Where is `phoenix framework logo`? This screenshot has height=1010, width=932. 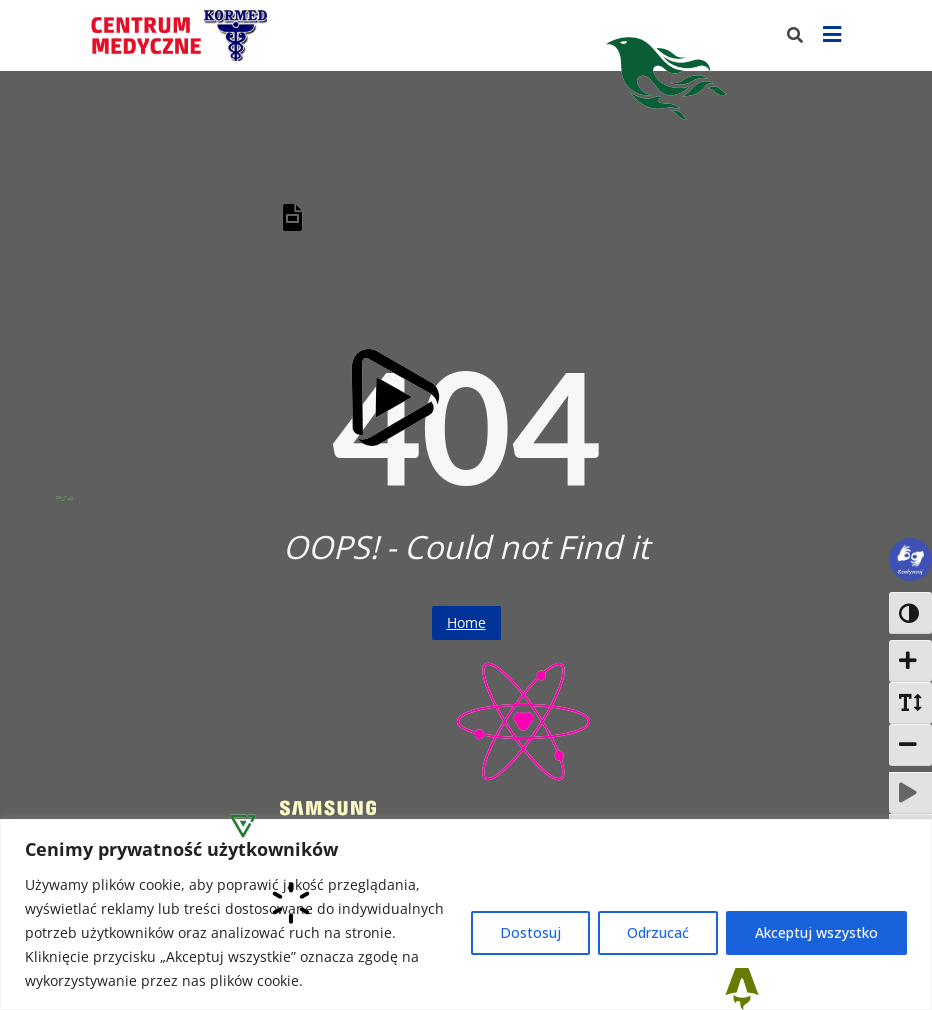
phoenix framework logo is located at coordinates (666, 78).